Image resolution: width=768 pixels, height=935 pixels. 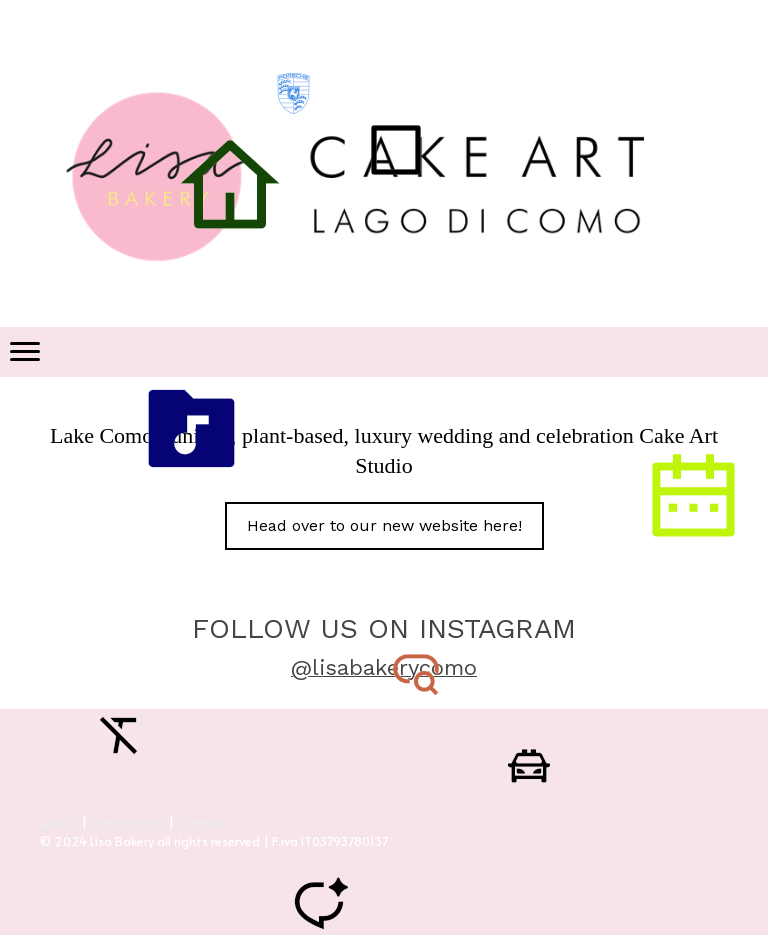 What do you see at coordinates (230, 188) in the screenshot?
I see `navigate to home screen` at bounding box center [230, 188].